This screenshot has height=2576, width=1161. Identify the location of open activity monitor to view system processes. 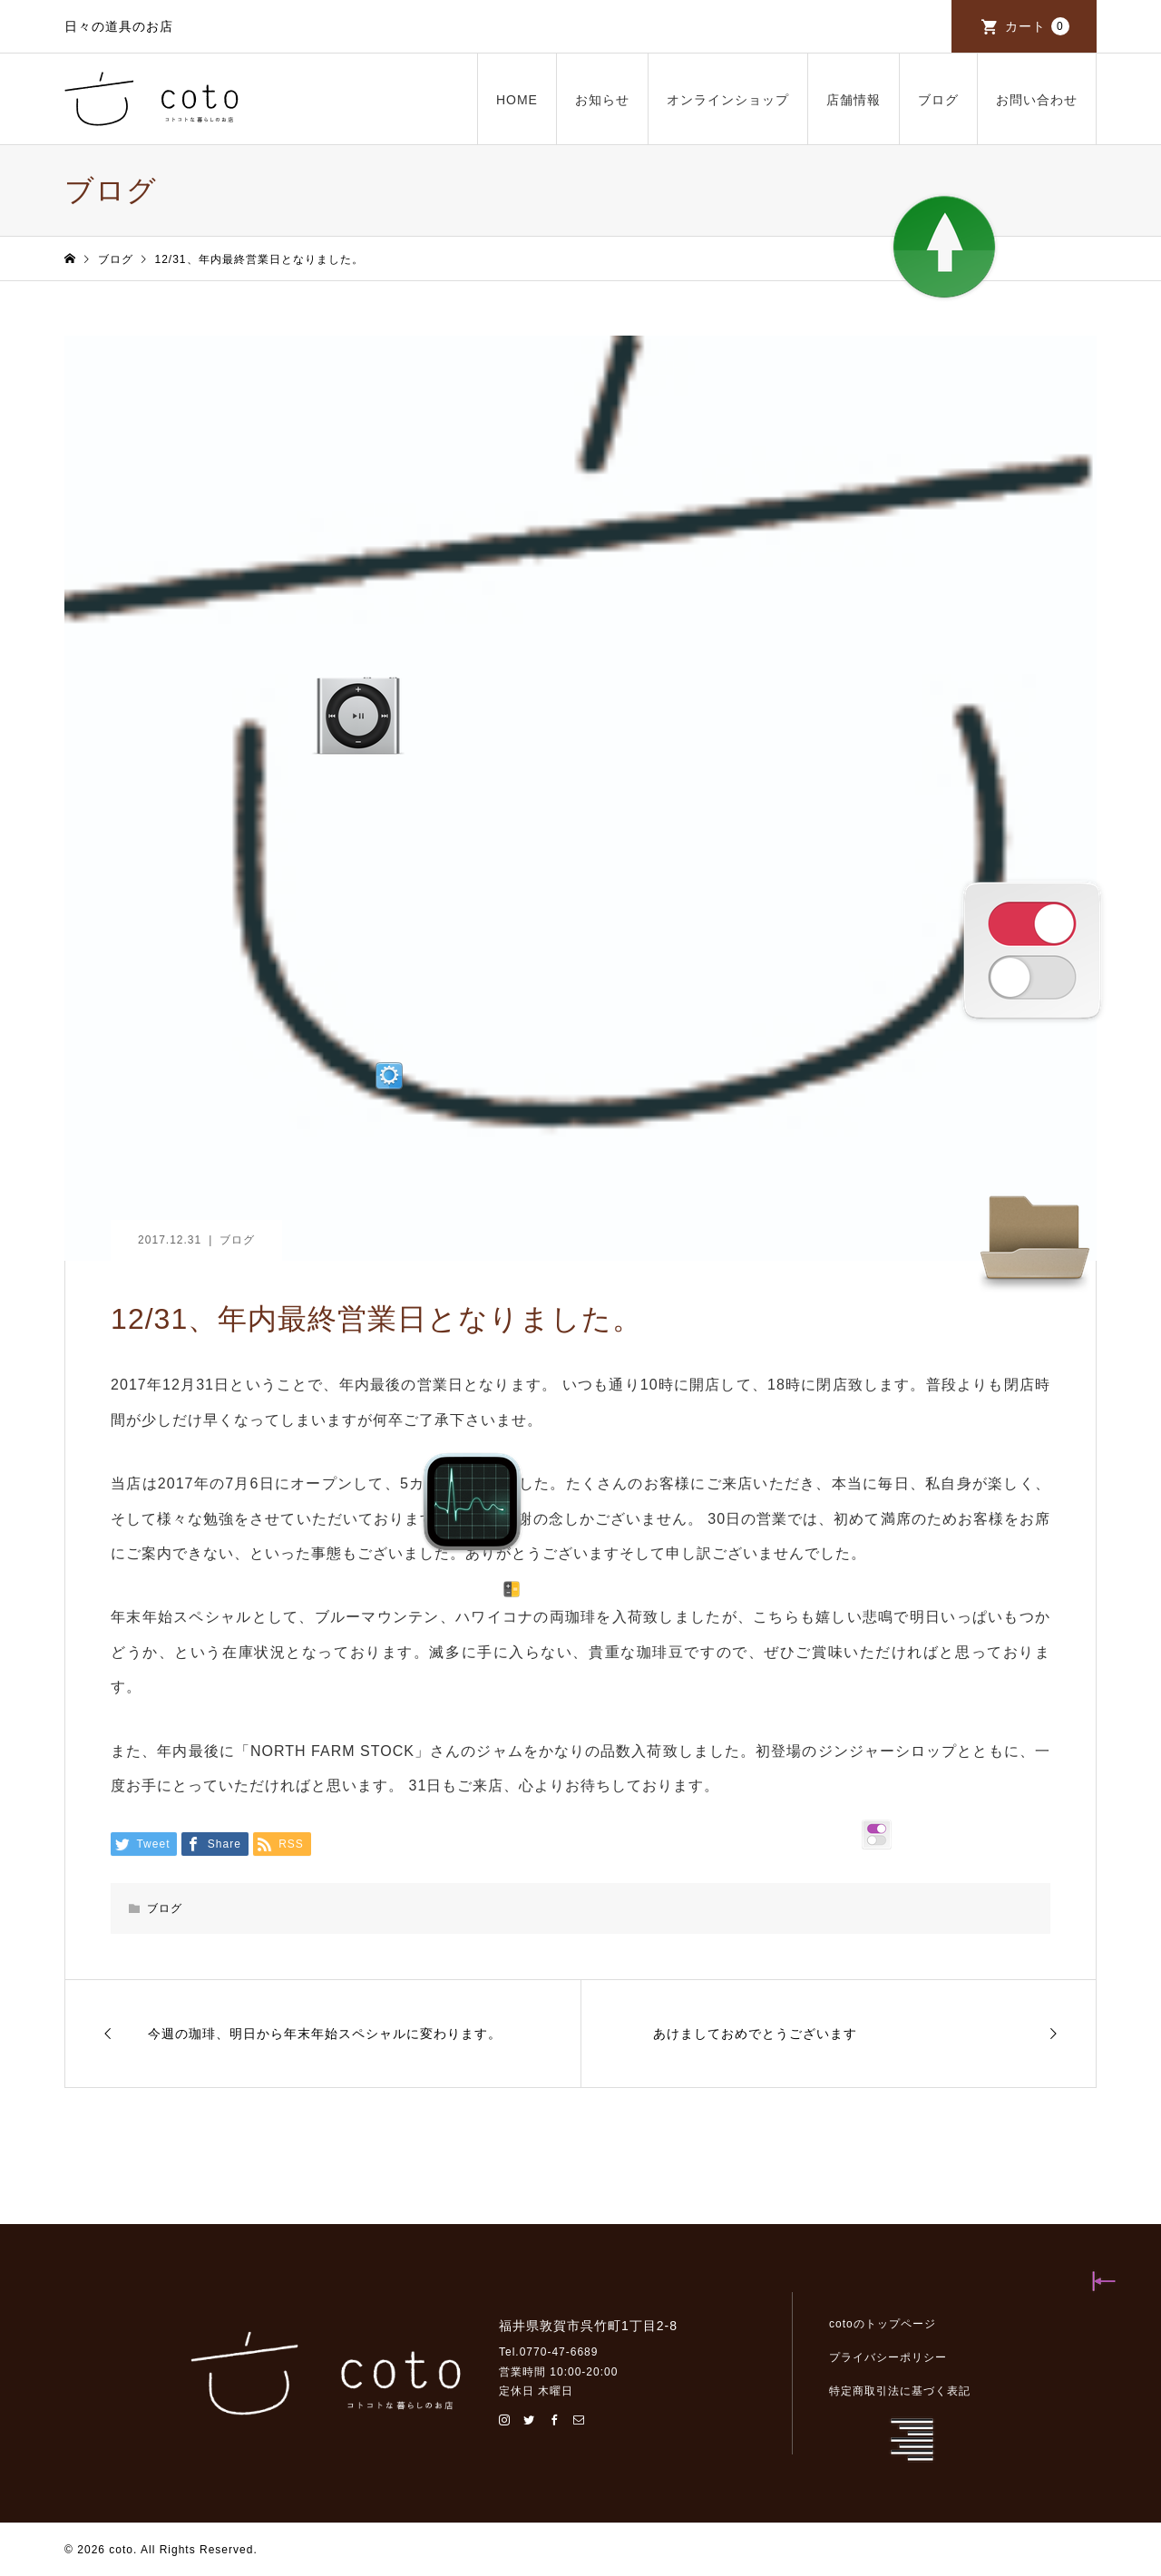
(472, 1501).